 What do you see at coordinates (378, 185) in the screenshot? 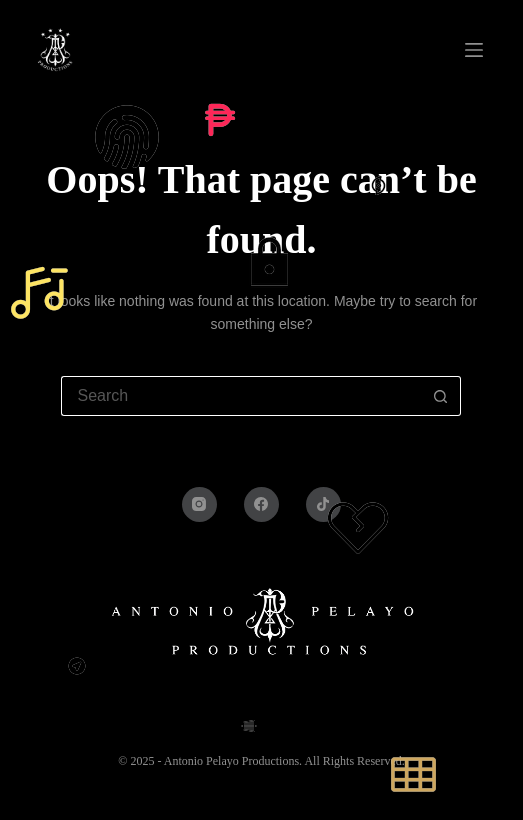
I see `indicates severe weather alert or hurricane warning` at bounding box center [378, 185].